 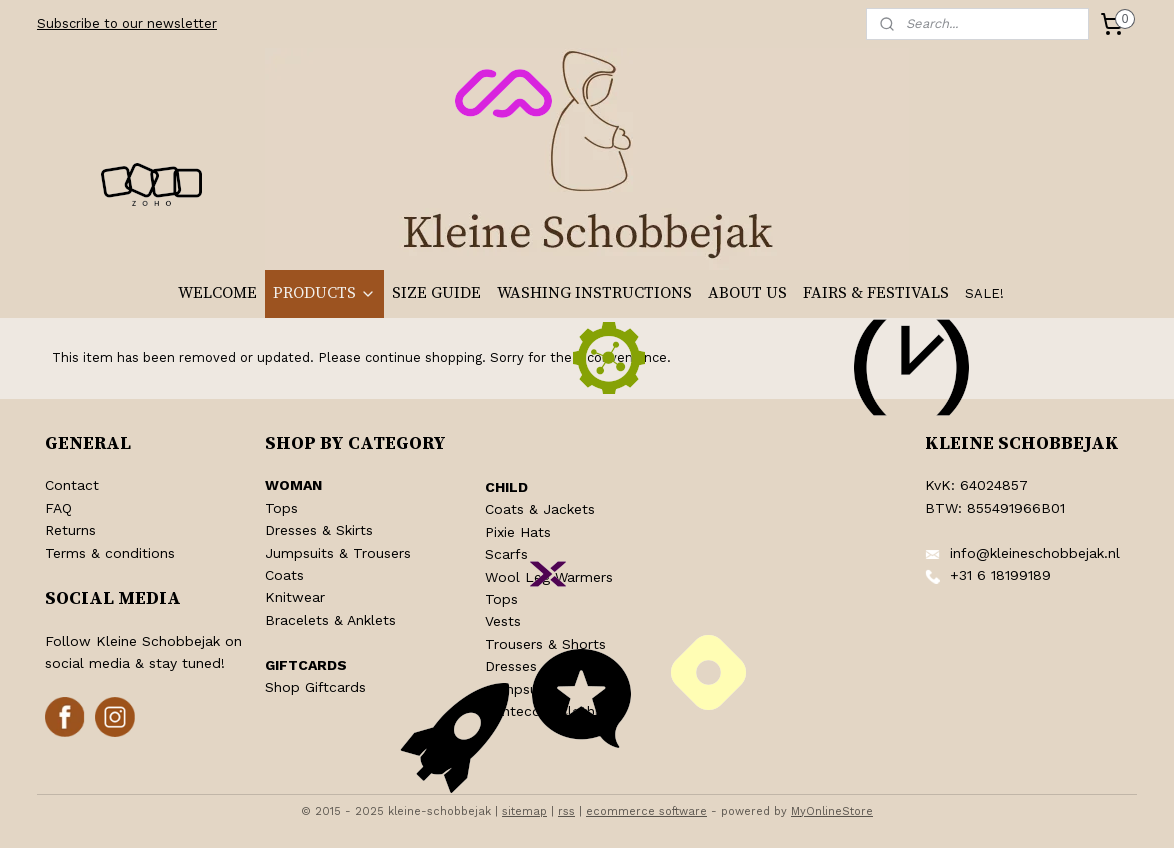 What do you see at coordinates (911, 367) in the screenshot?
I see `date-fns javascript library logo` at bounding box center [911, 367].